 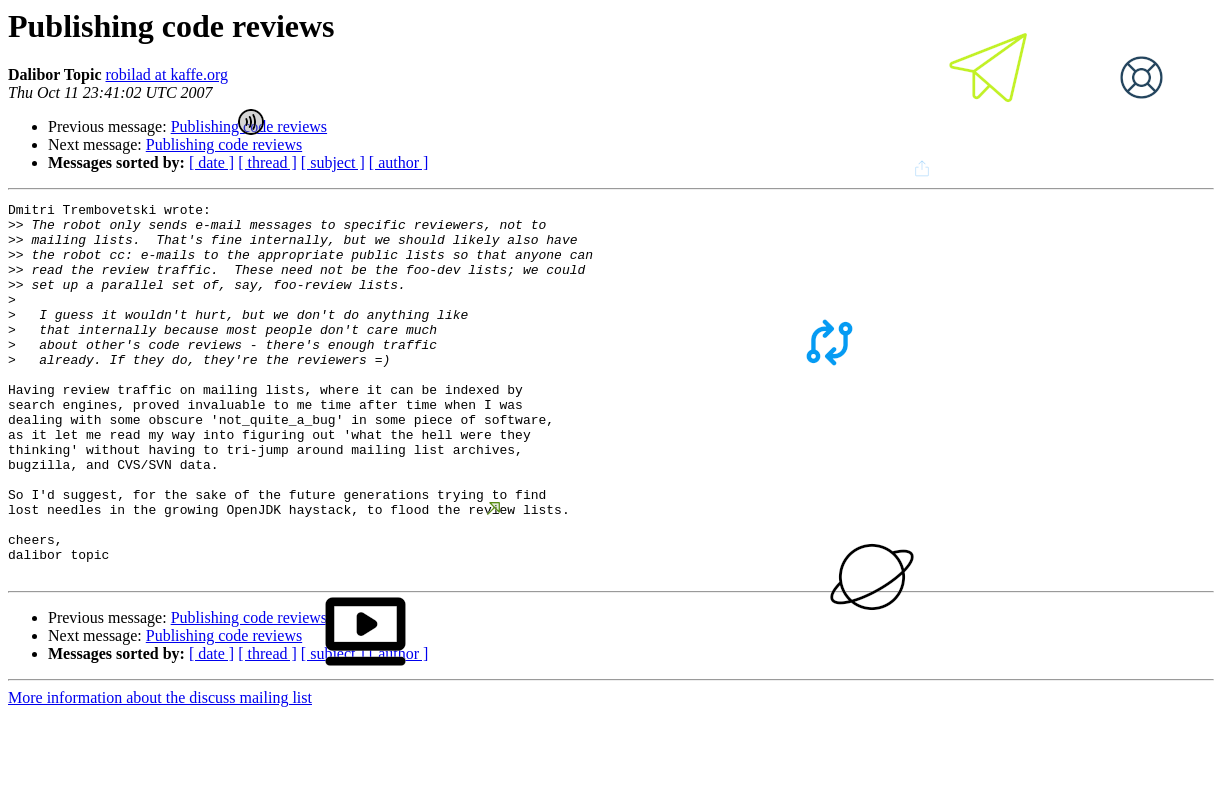 I want to click on access help or support, so click(x=1141, y=77).